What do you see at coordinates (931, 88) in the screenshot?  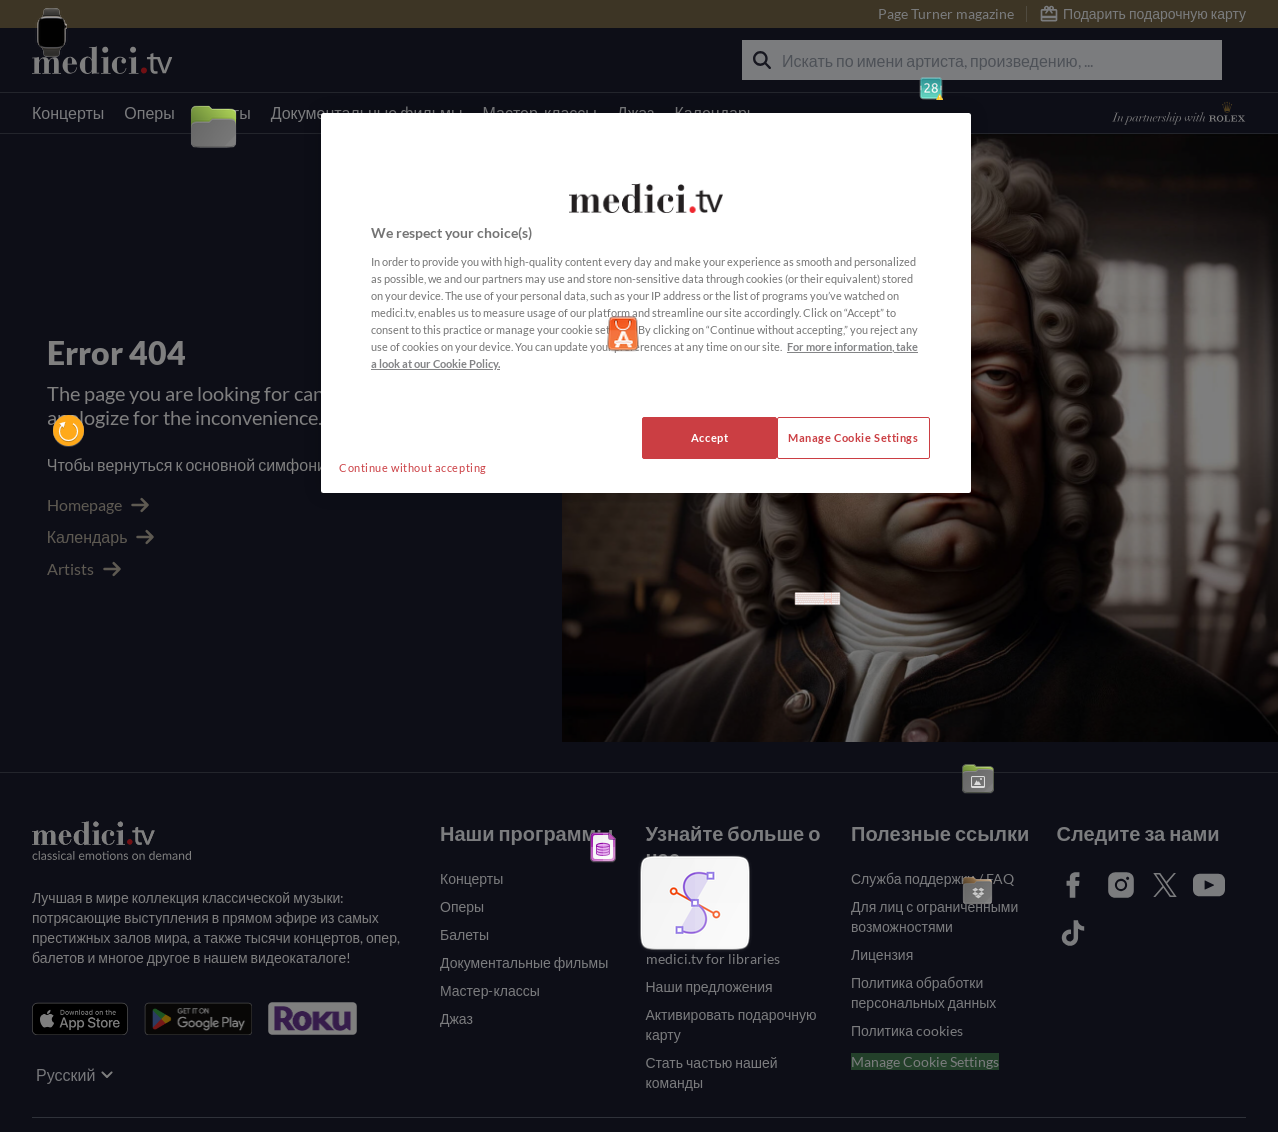 I see `indicates an upcoming appointment or event` at bounding box center [931, 88].